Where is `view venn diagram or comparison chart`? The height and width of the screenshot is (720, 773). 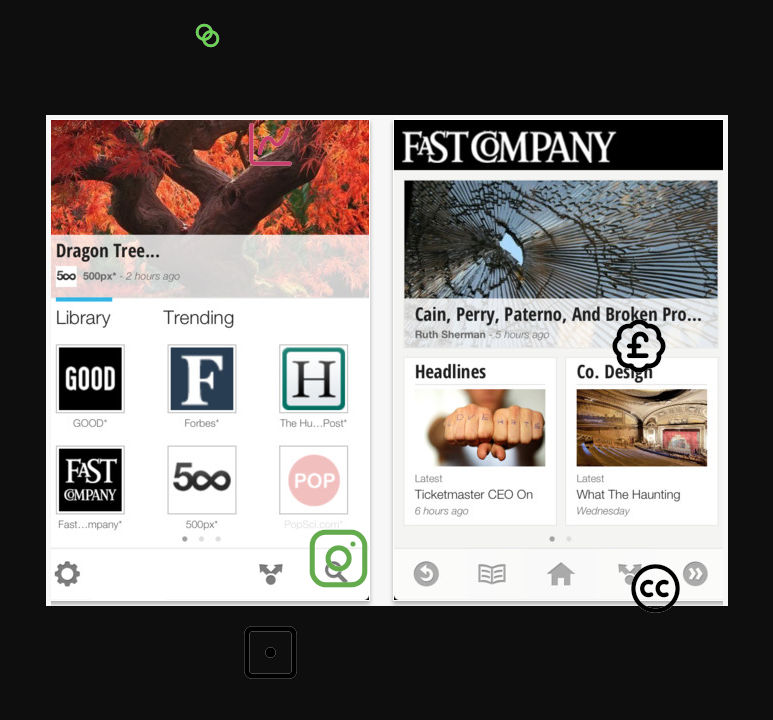 view venn diagram or comparison chart is located at coordinates (207, 35).